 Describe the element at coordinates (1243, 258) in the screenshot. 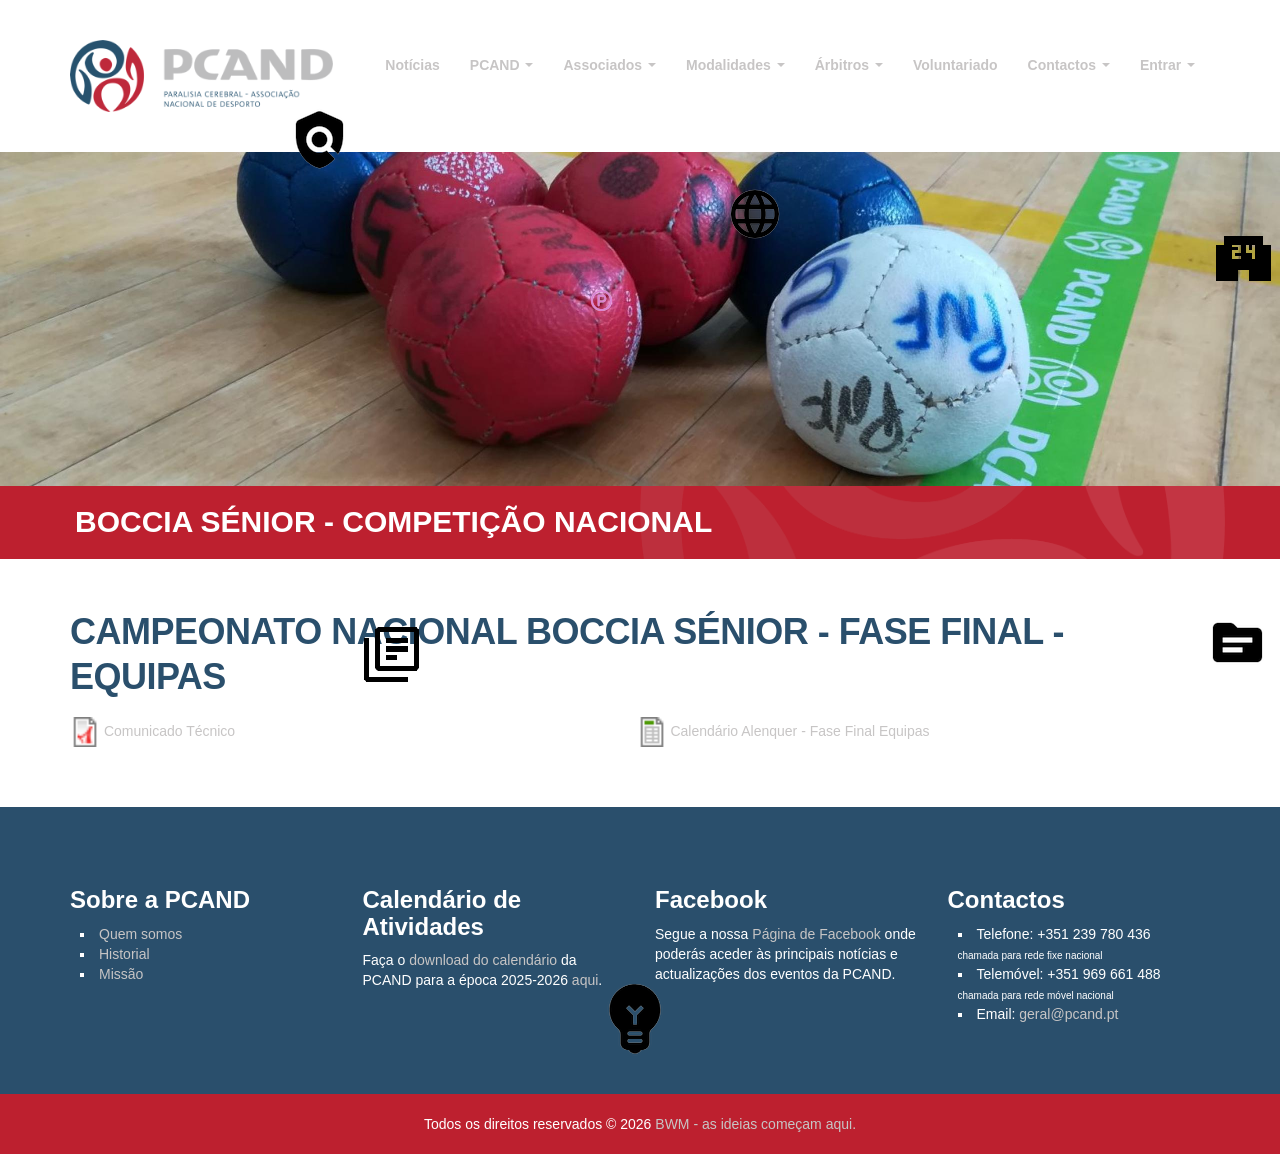

I see `find nearby convenience stores` at that location.